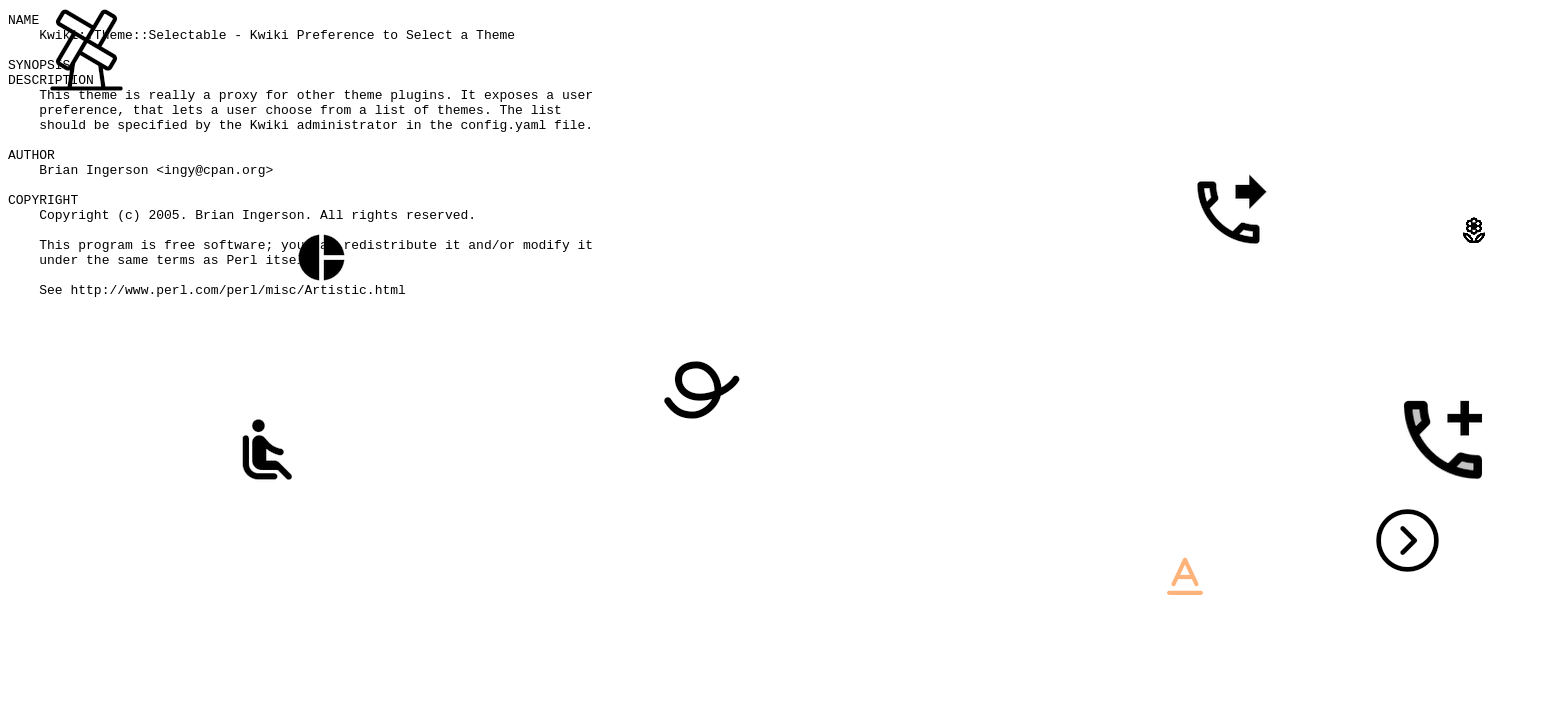  What do you see at coordinates (1474, 231) in the screenshot?
I see `find nearby florists or flower shops` at bounding box center [1474, 231].